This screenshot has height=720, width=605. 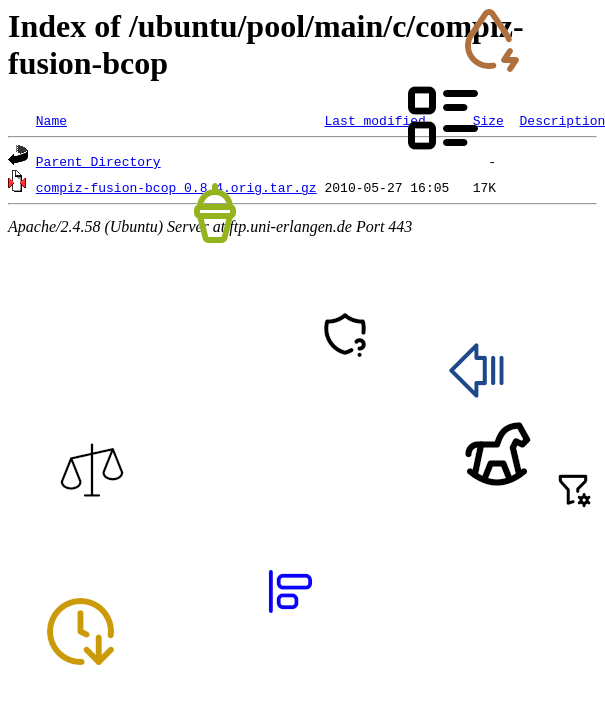 I want to click on hydroelectric power or water energy indicator, so click(x=489, y=39).